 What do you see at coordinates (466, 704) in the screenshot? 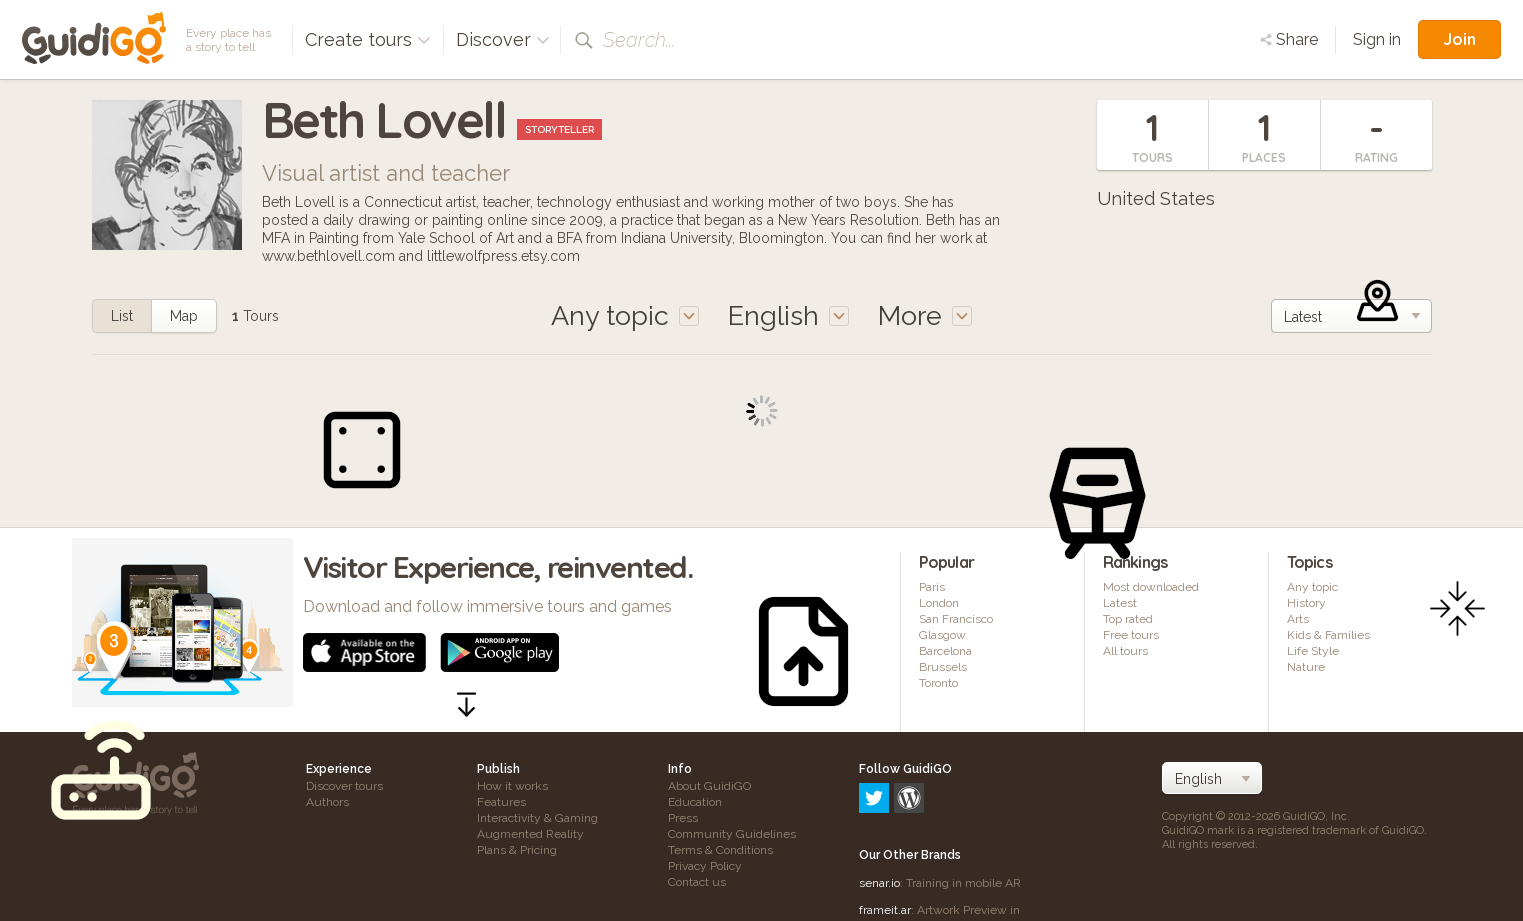
I see `download a file` at bounding box center [466, 704].